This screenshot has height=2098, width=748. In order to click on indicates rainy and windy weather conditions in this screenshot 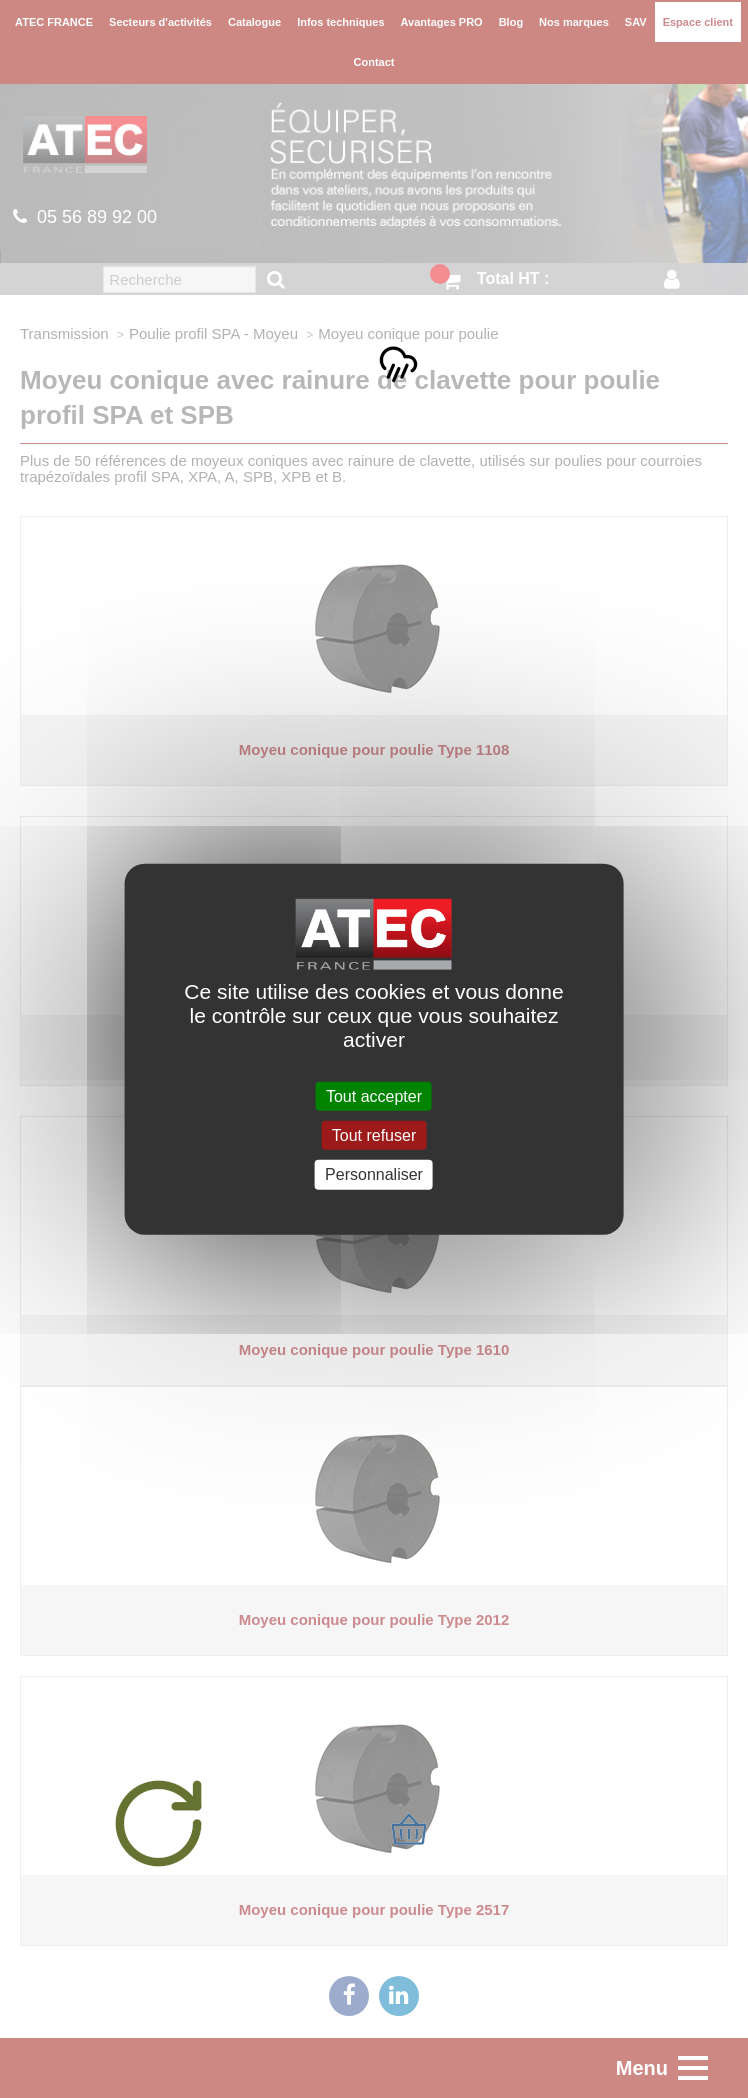, I will do `click(398, 363)`.